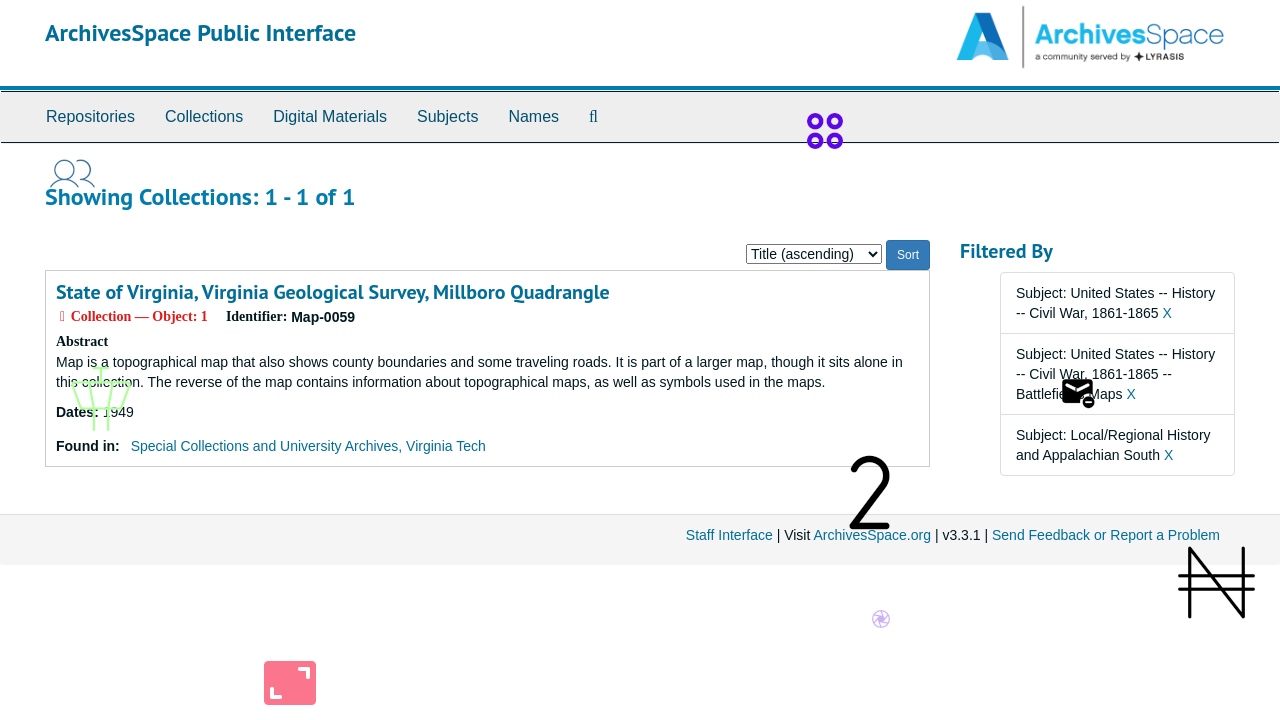 The width and height of the screenshot is (1280, 720). Describe the element at coordinates (101, 399) in the screenshot. I see `access air traffic control features` at that location.